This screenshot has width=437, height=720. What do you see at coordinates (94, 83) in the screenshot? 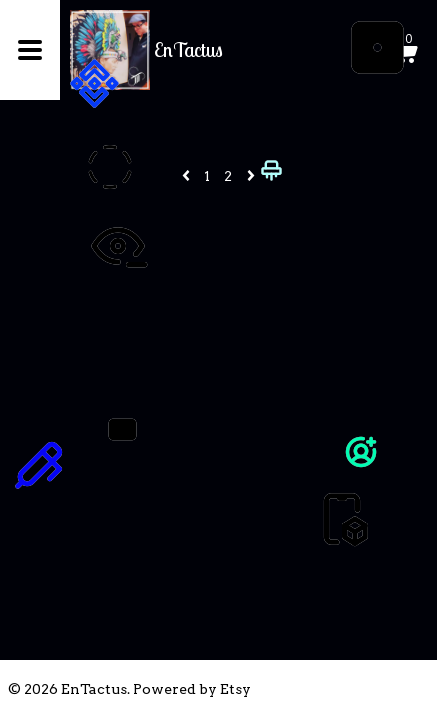
I see `access binance cryptocurrency exchange` at bounding box center [94, 83].